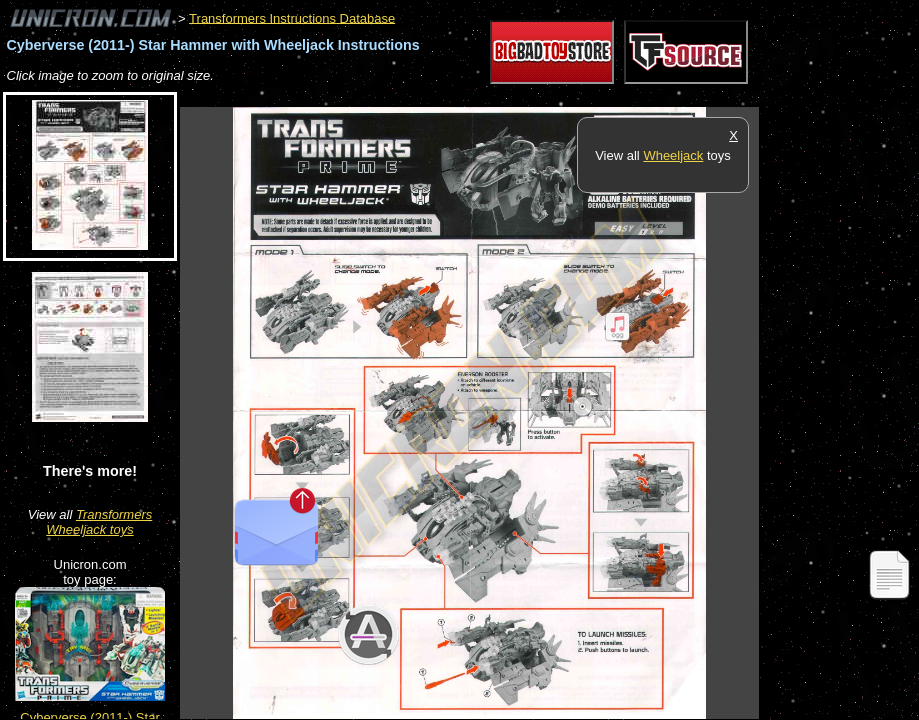 Image resolution: width=919 pixels, height=720 pixels. What do you see at coordinates (889, 574) in the screenshot?
I see `a windows ini configuration file associated with wine` at bounding box center [889, 574].